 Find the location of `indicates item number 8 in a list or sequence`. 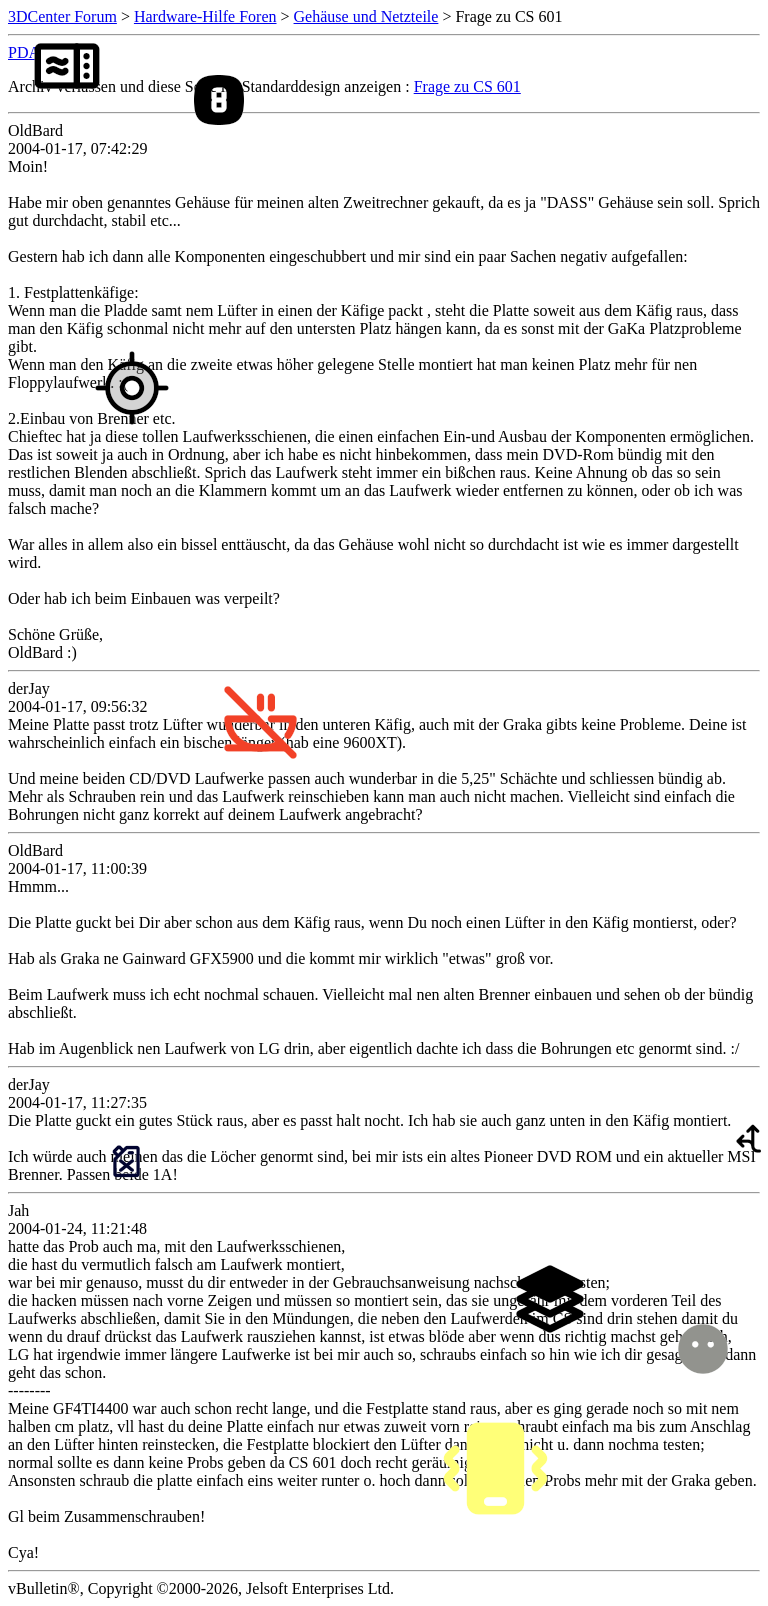

indicates item number 8 in a list or sequence is located at coordinates (219, 100).